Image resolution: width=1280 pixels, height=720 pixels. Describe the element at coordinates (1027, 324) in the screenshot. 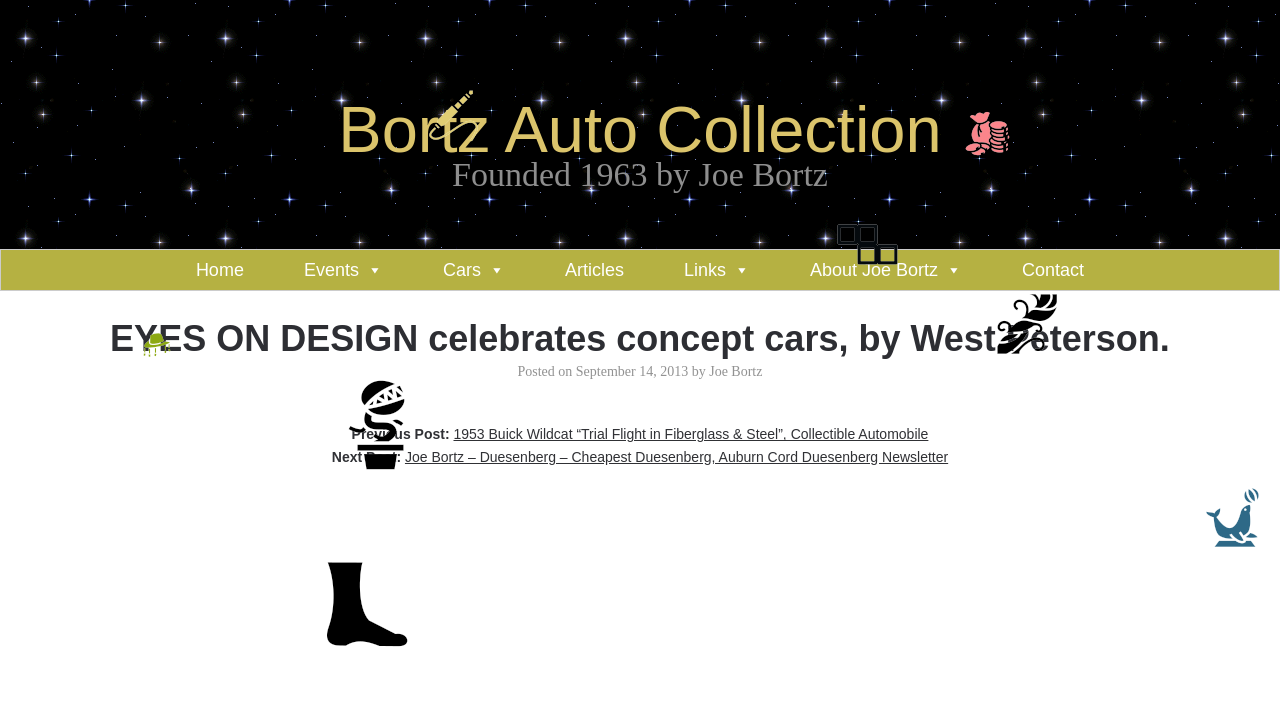

I see `decorative plant or nature-themed game element` at that location.